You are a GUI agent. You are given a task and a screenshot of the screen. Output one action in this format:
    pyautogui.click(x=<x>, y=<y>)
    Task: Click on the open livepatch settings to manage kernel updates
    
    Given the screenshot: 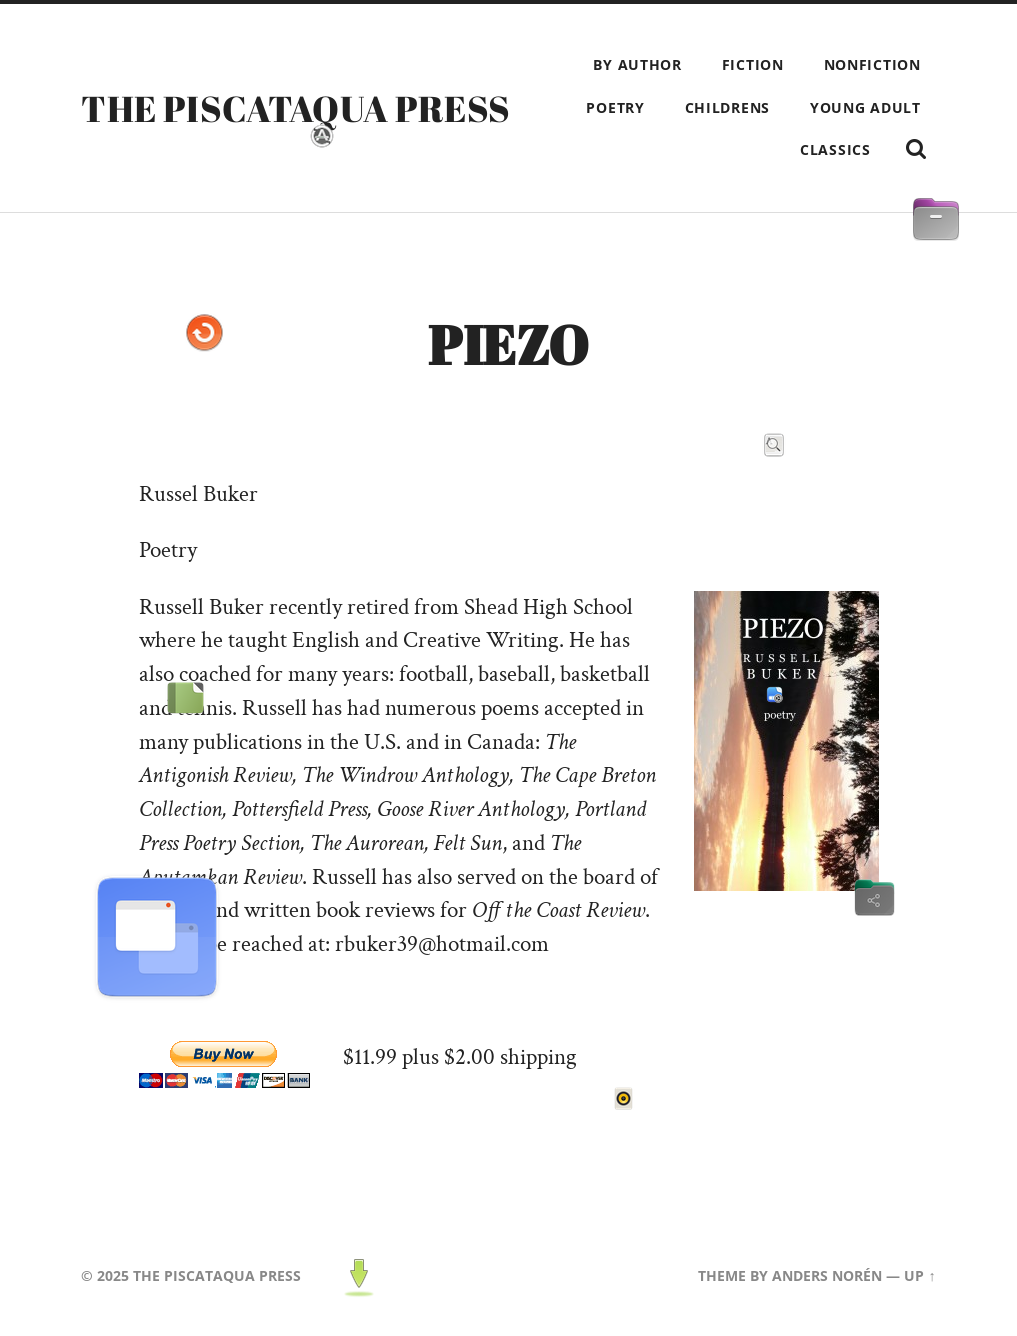 What is the action you would take?
    pyautogui.click(x=204, y=332)
    